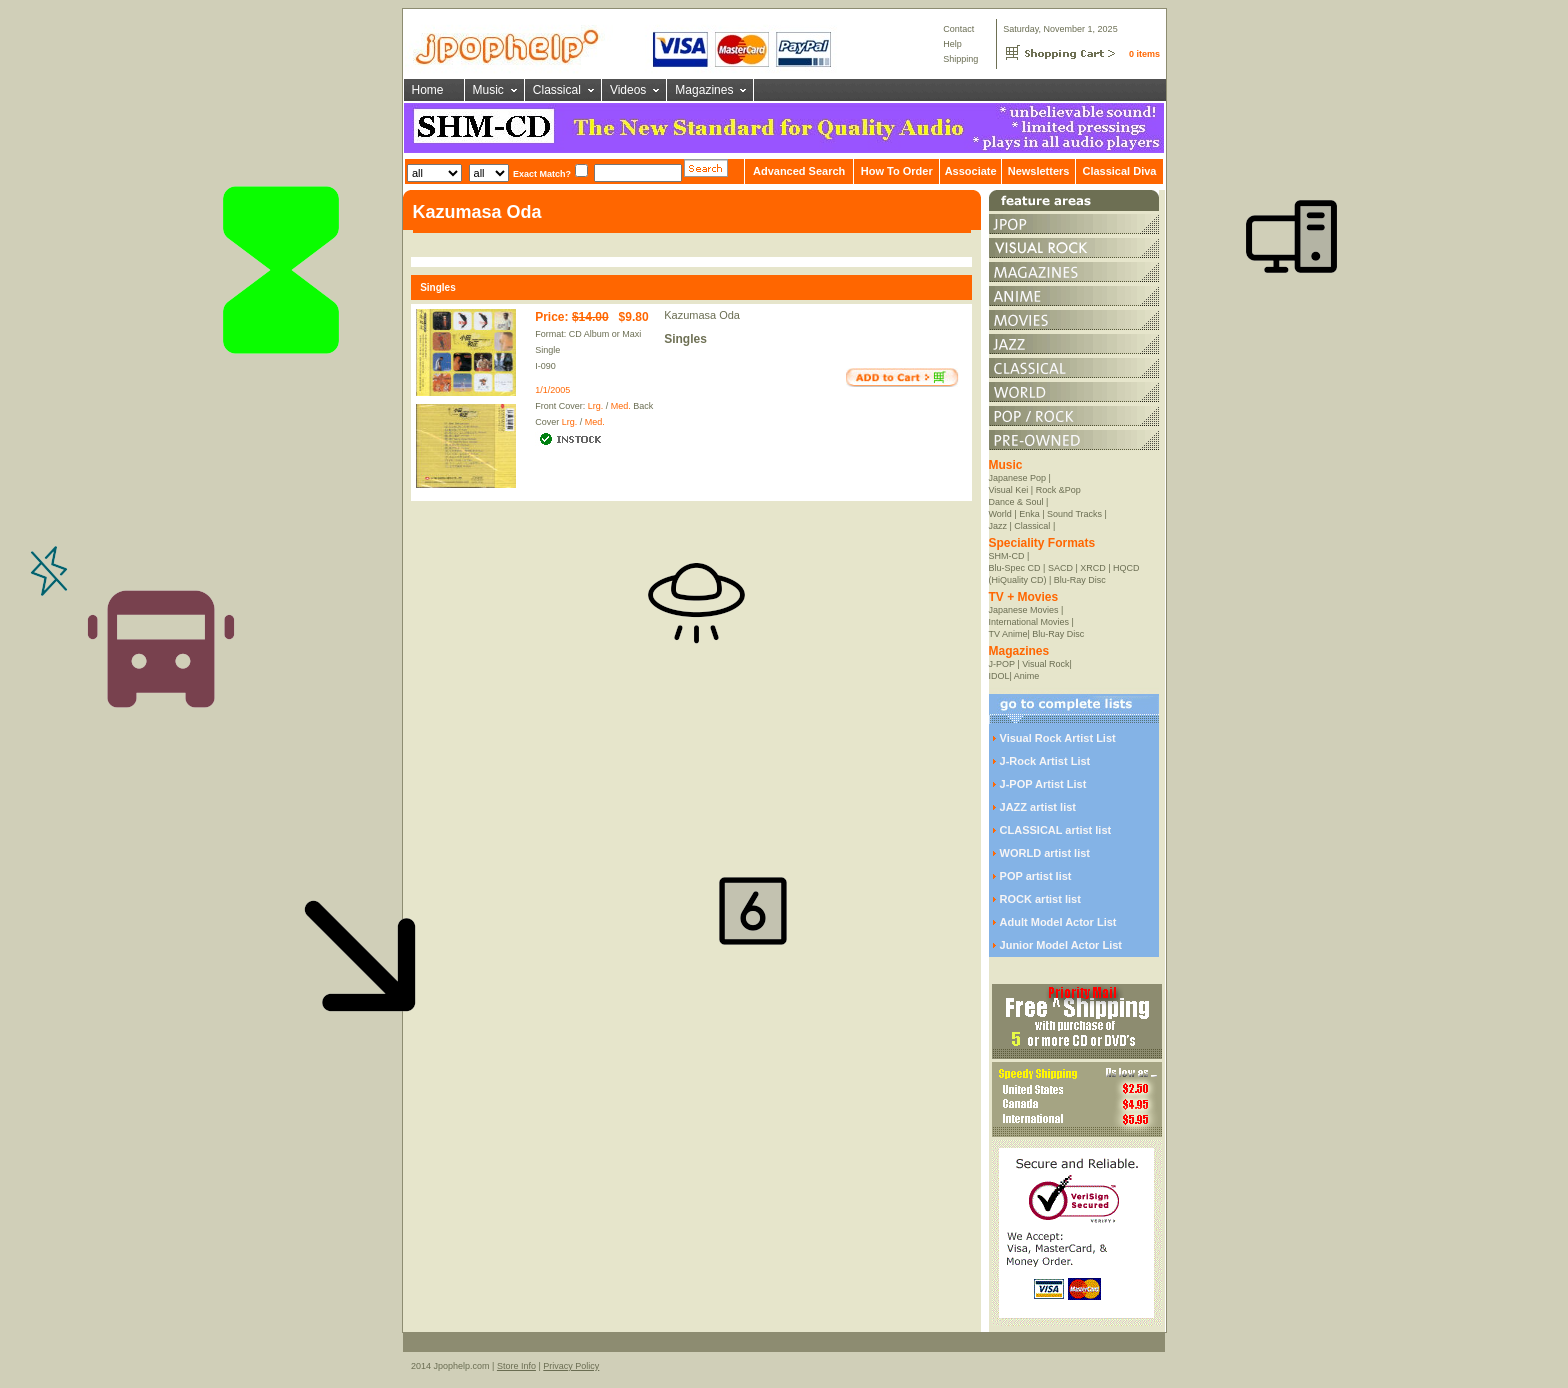 The width and height of the screenshot is (1568, 1388). What do you see at coordinates (1291, 236) in the screenshot?
I see `access desktop computer settings` at bounding box center [1291, 236].